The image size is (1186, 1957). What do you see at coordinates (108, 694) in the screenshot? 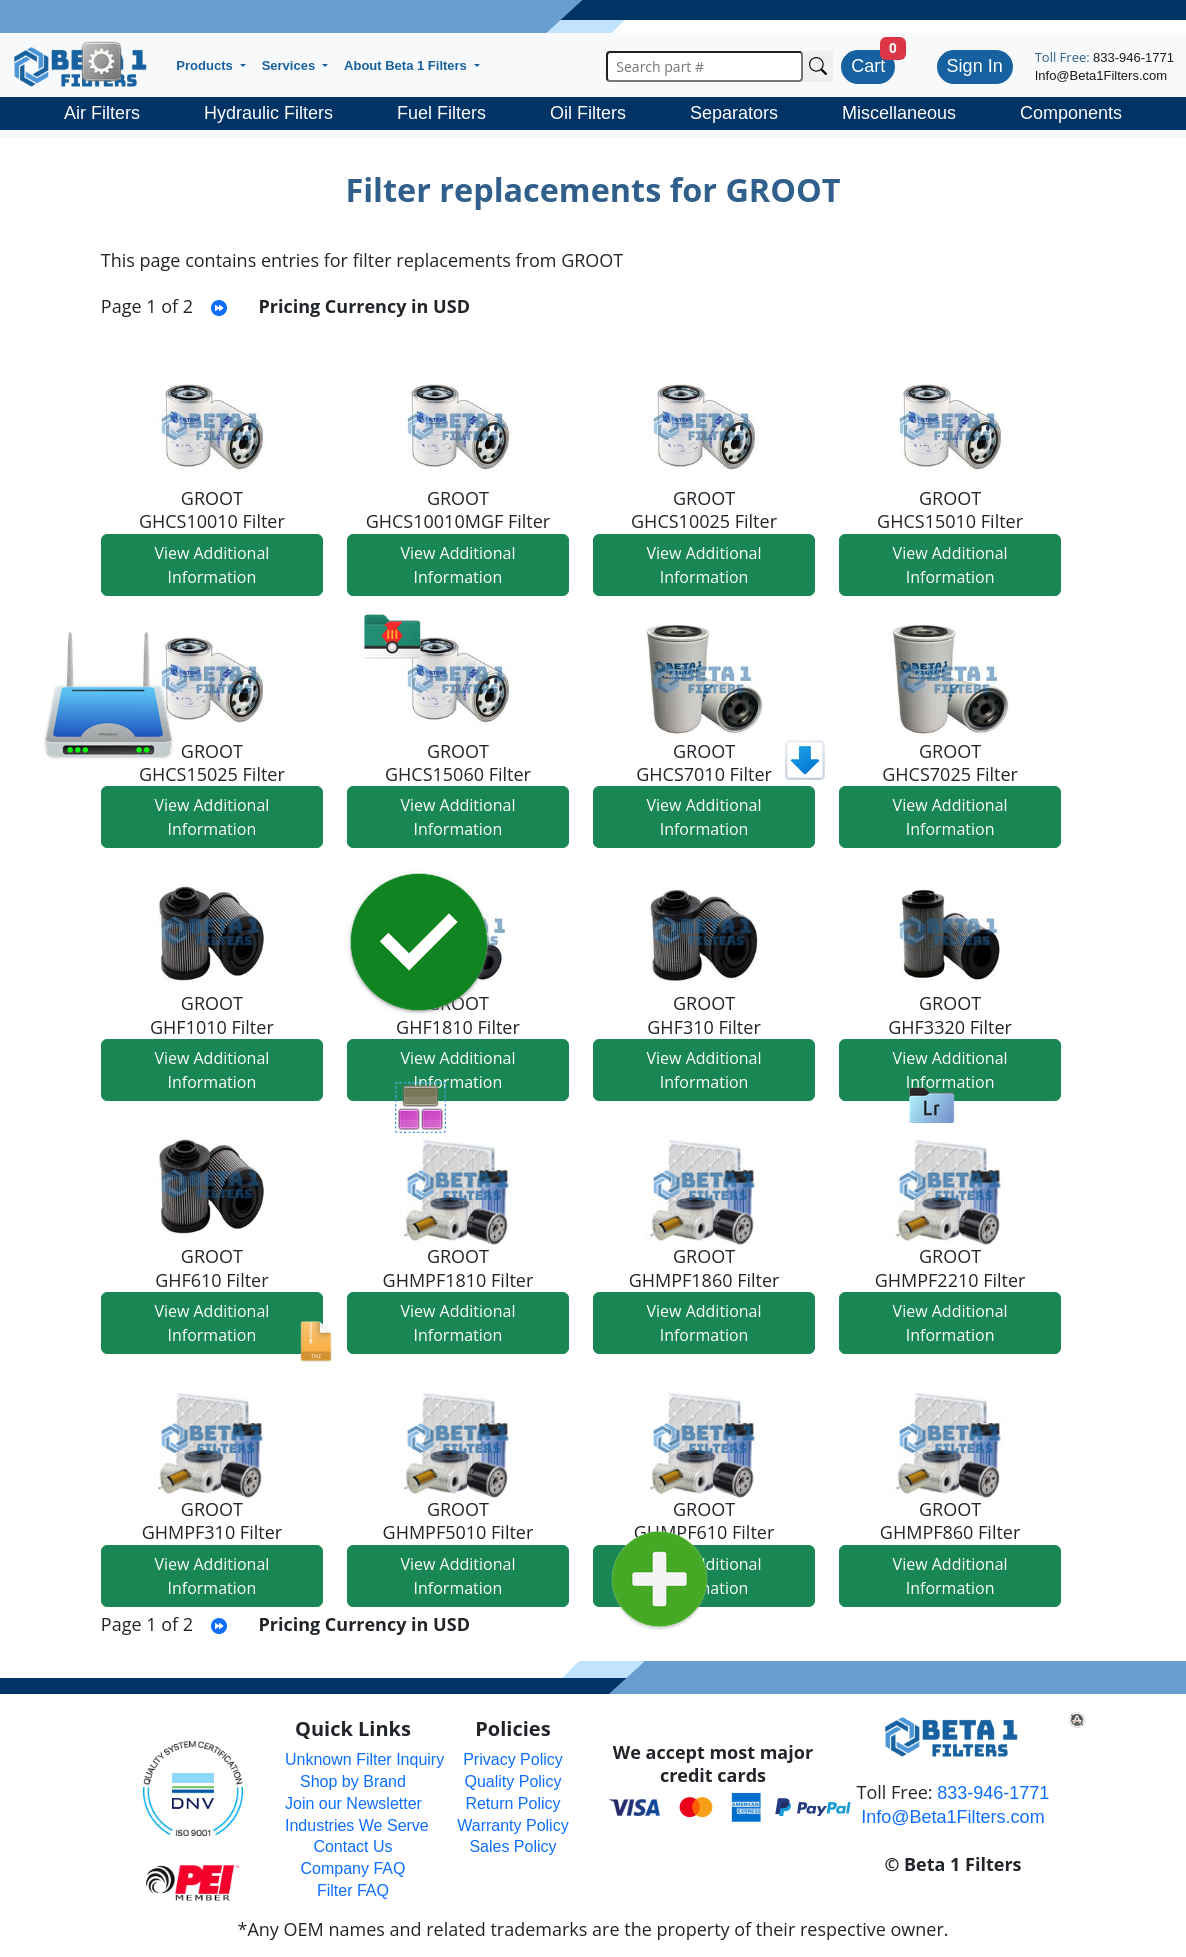
I see `network modem or router device status` at bounding box center [108, 694].